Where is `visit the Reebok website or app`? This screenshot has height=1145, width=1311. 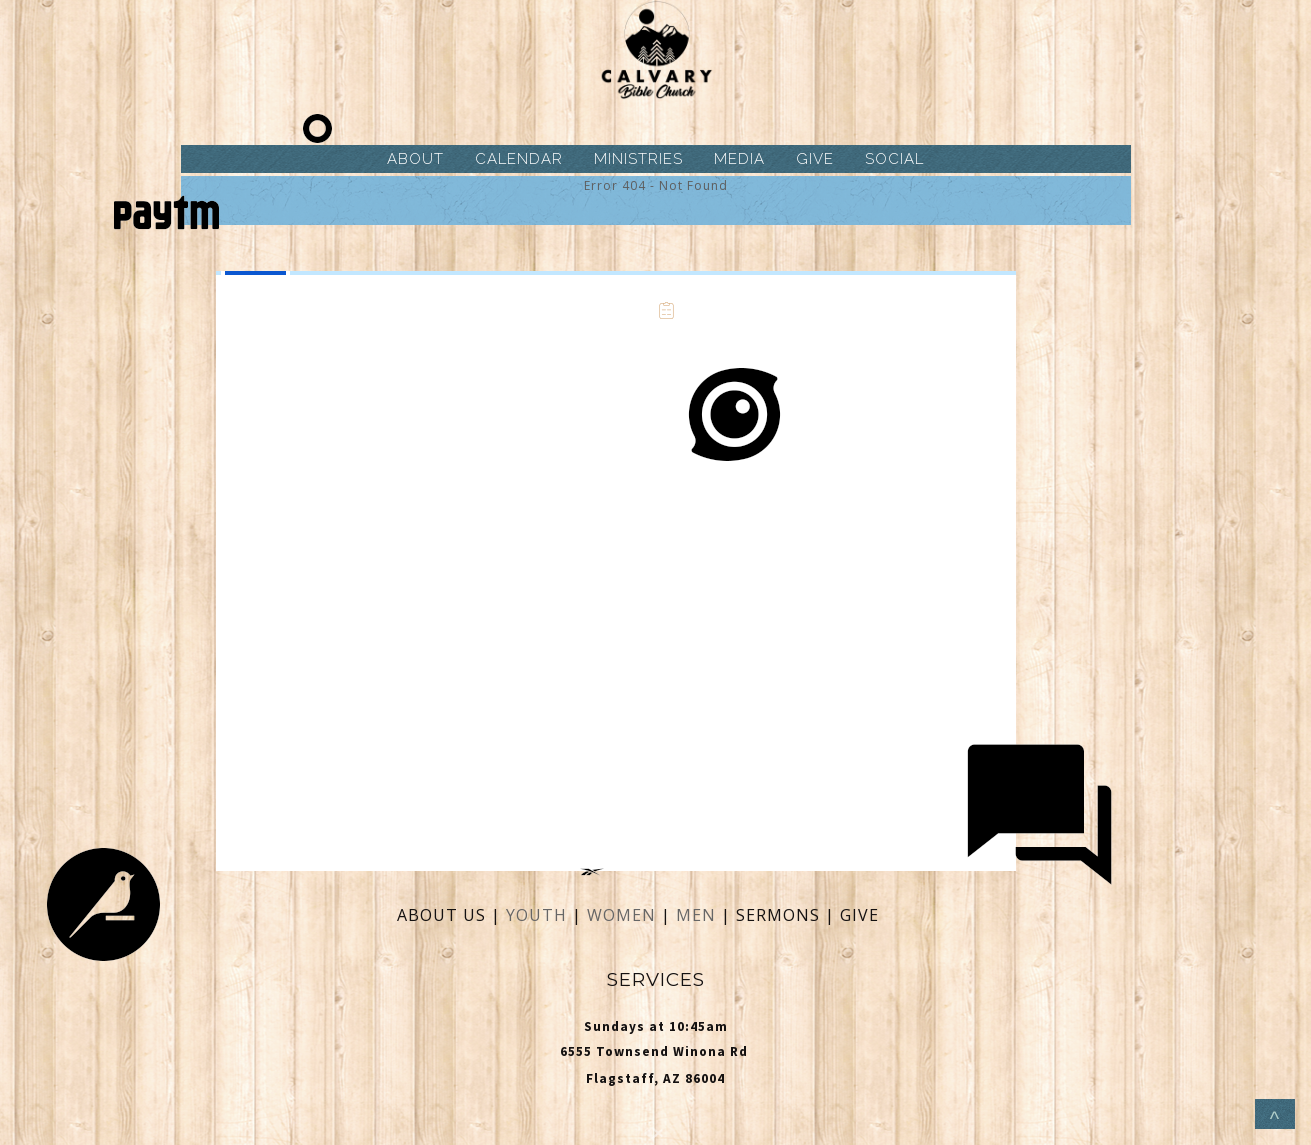
visit the Reebok website or app is located at coordinates (592, 872).